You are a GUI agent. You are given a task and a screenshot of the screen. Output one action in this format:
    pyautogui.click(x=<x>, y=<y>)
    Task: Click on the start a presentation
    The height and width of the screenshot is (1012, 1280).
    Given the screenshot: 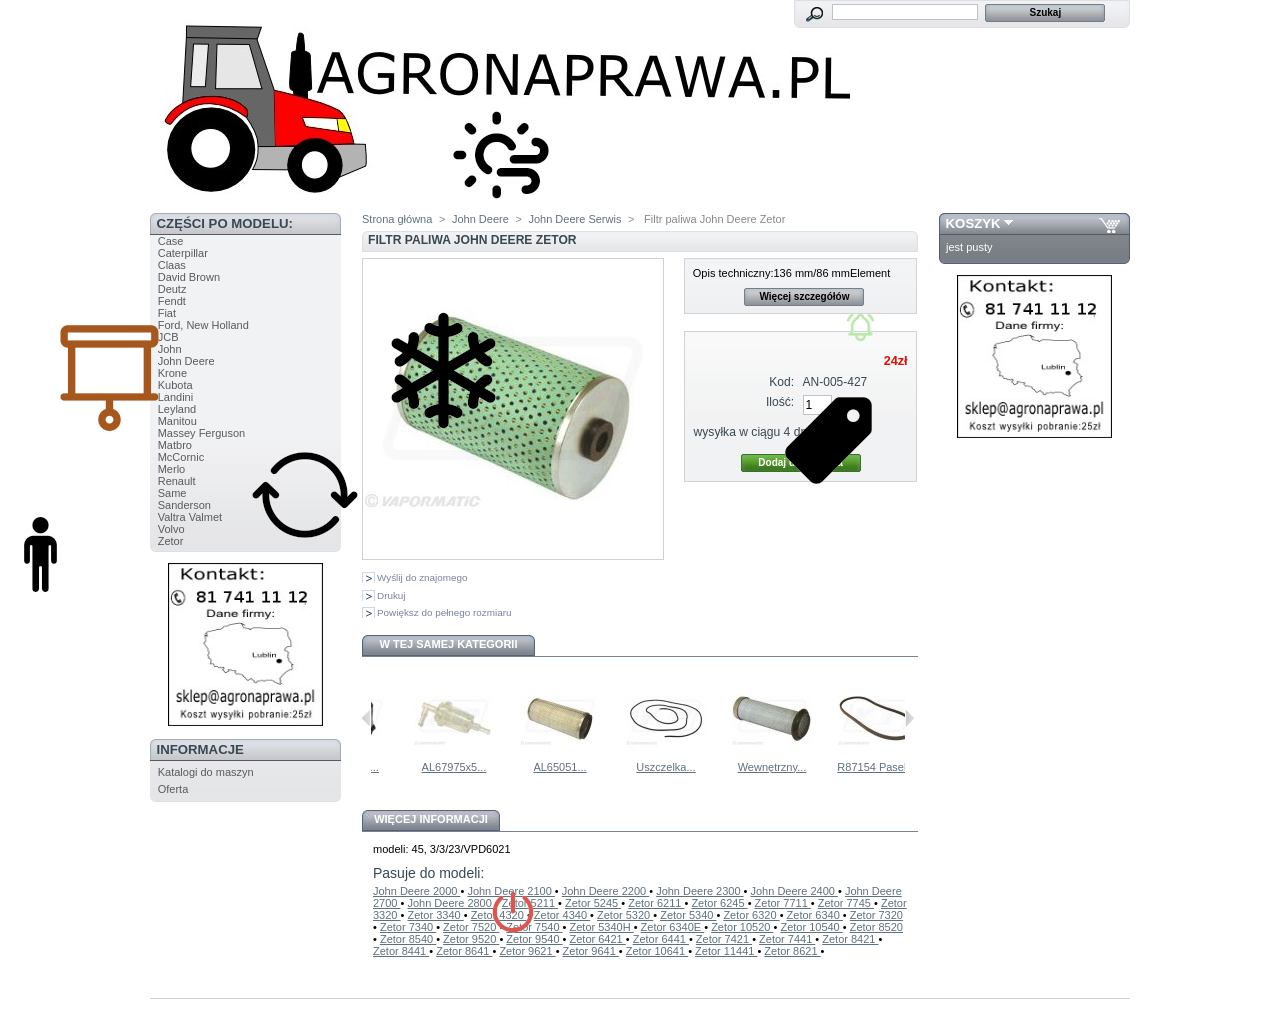 What is the action you would take?
    pyautogui.click(x=109, y=370)
    